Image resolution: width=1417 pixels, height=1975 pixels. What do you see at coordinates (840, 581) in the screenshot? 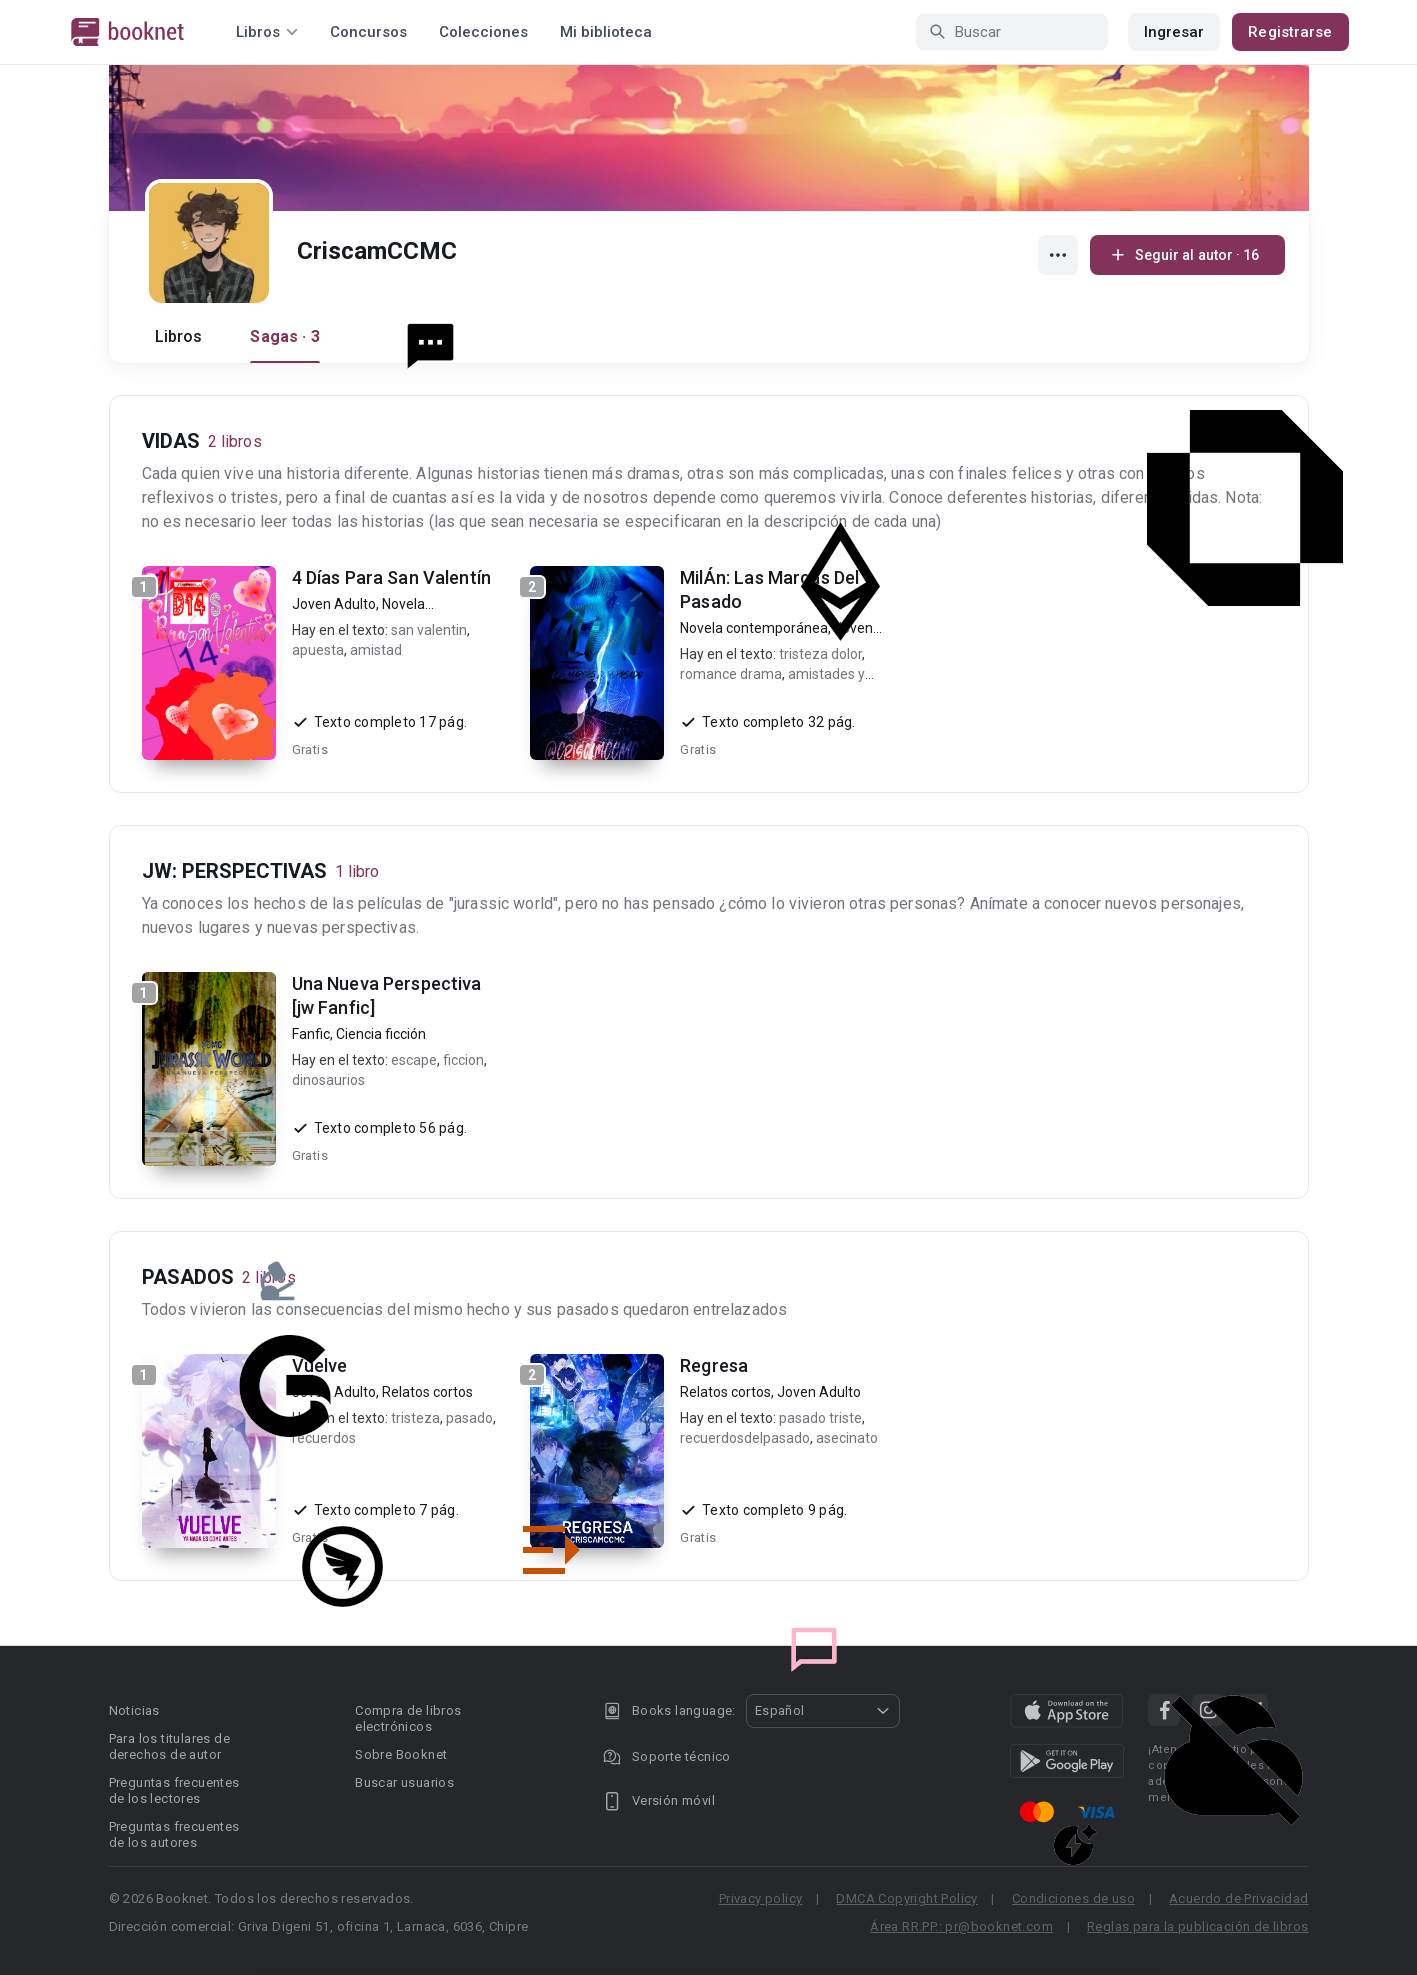
I see `view ethereum wallet balance` at bounding box center [840, 581].